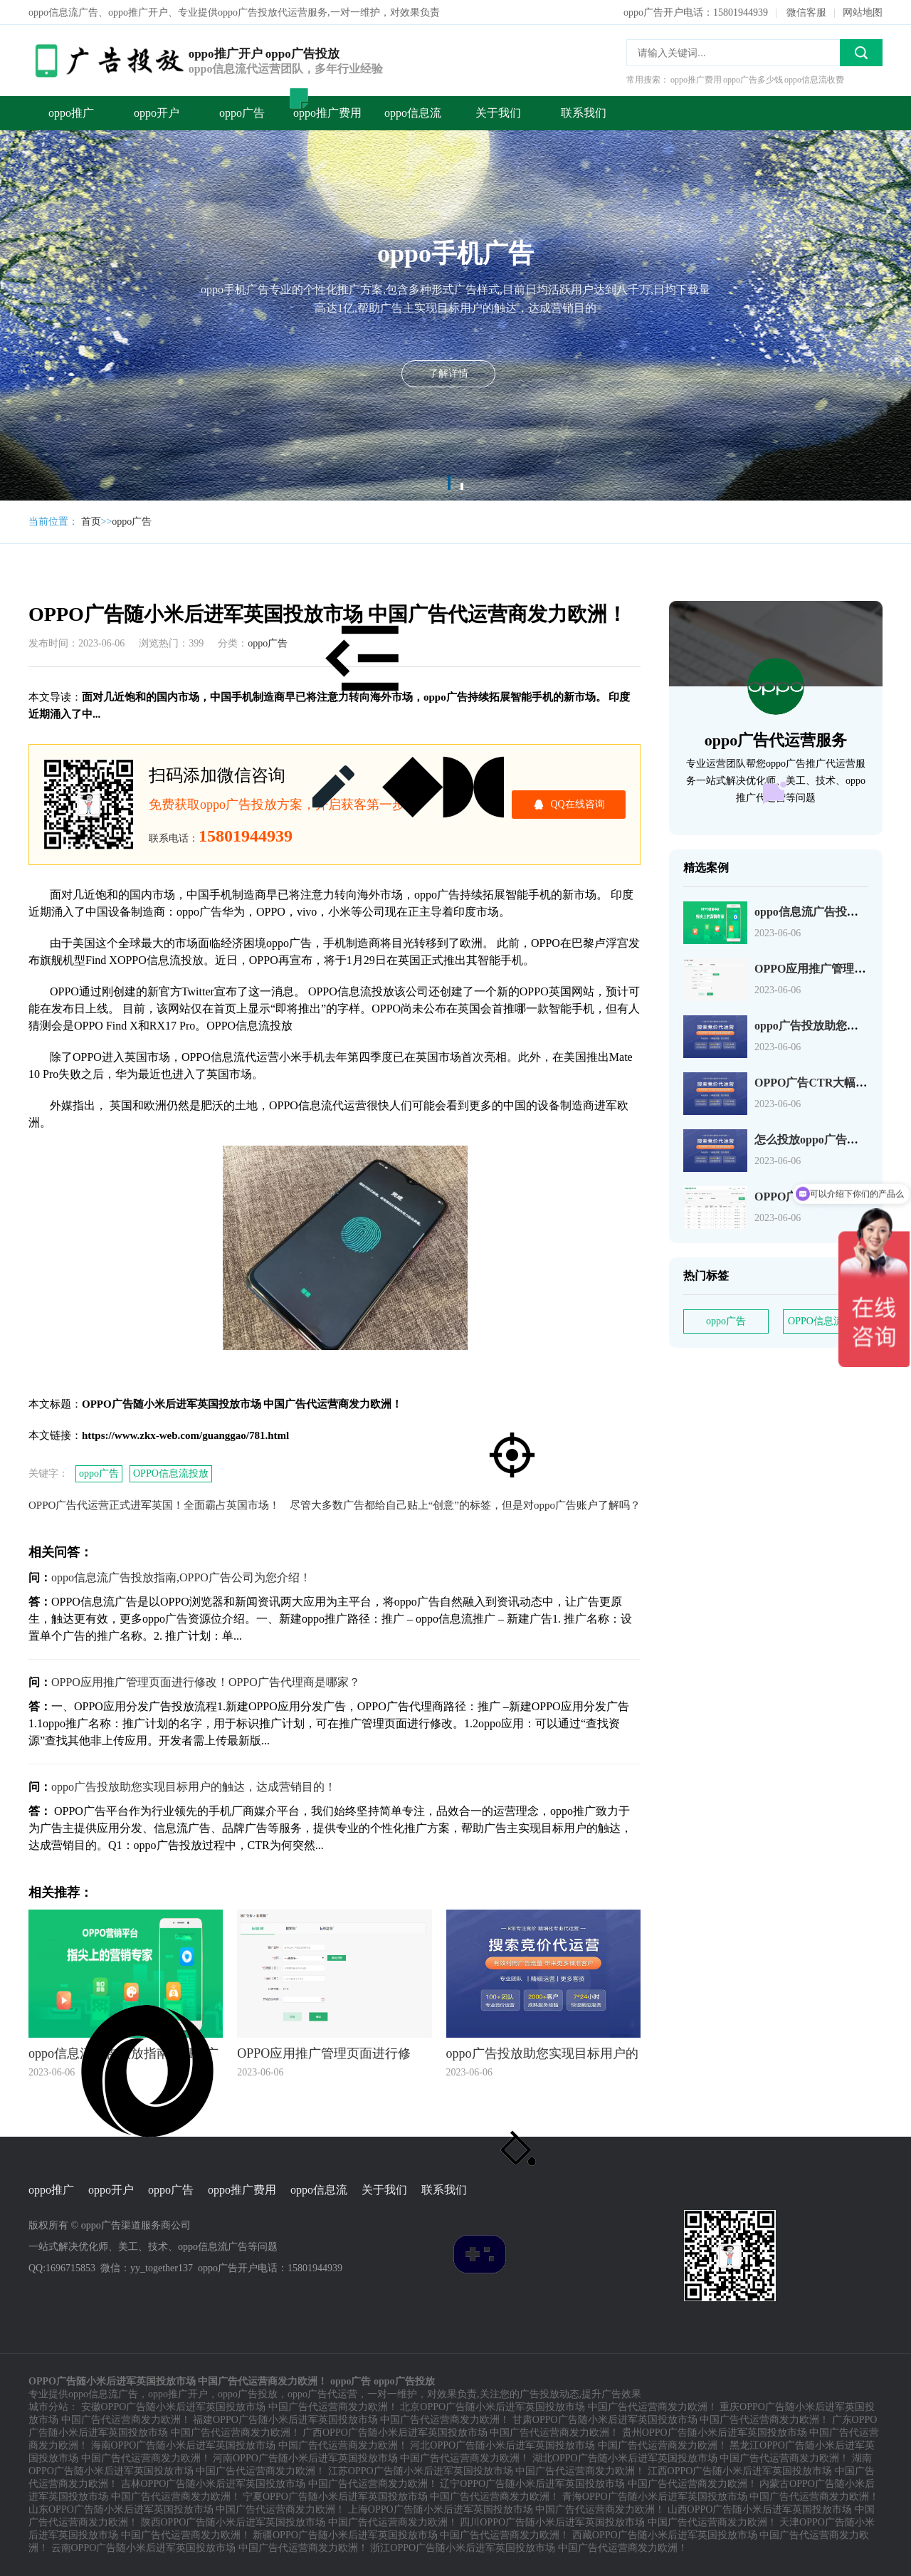 Image resolution: width=911 pixels, height=2576 pixels. I want to click on access color fill or paint tool, so click(517, 2148).